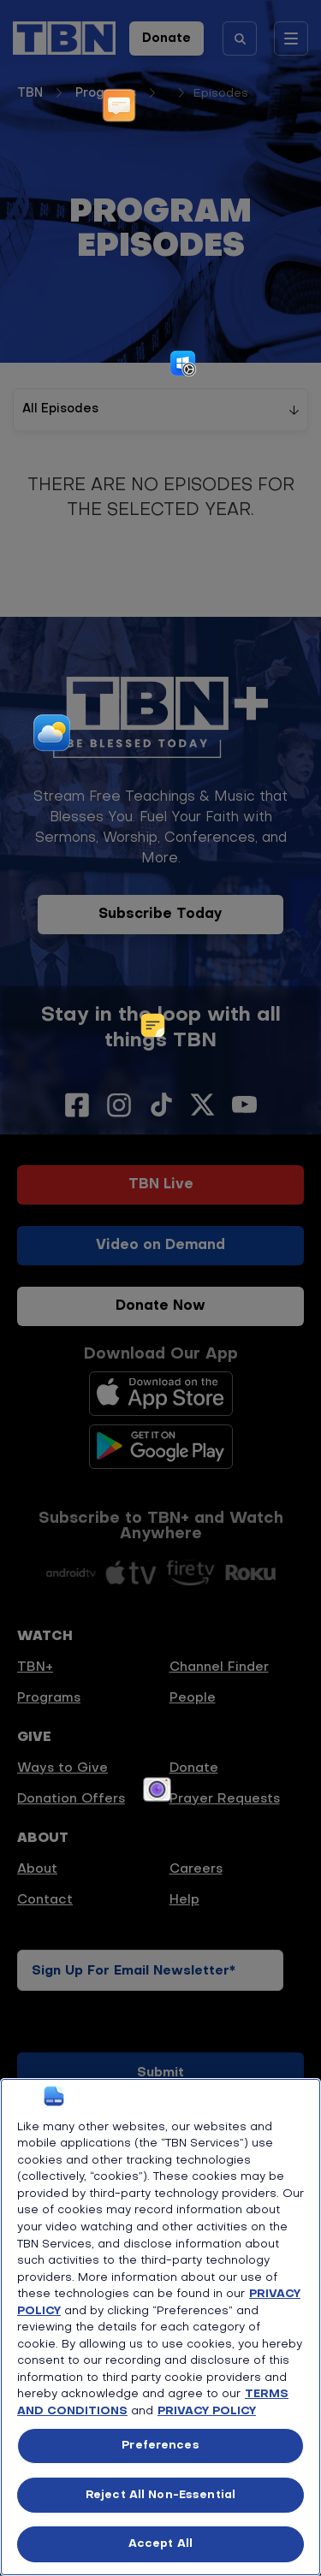 This screenshot has height=2576, width=321. What do you see at coordinates (182, 363) in the screenshot?
I see `open wine configuration settings` at bounding box center [182, 363].